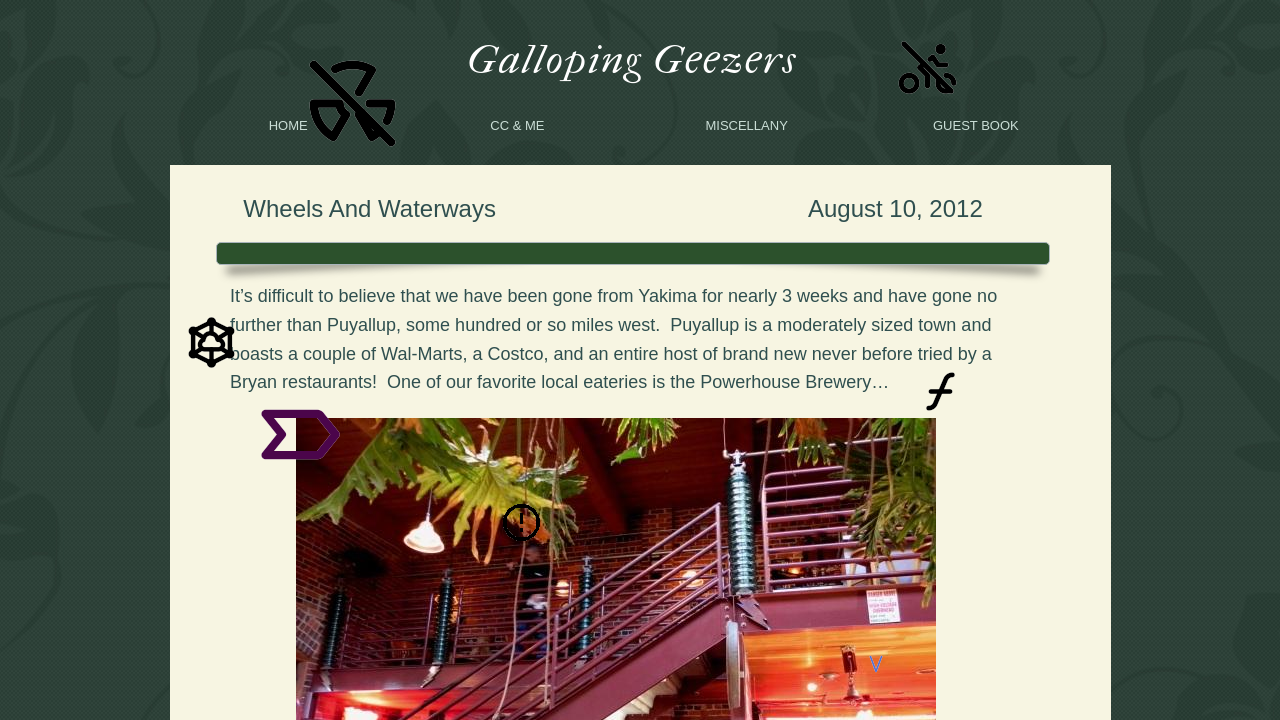 The image size is (1280, 720). Describe the element at coordinates (352, 103) in the screenshot. I see `disable radiation or hazard alerts` at that location.